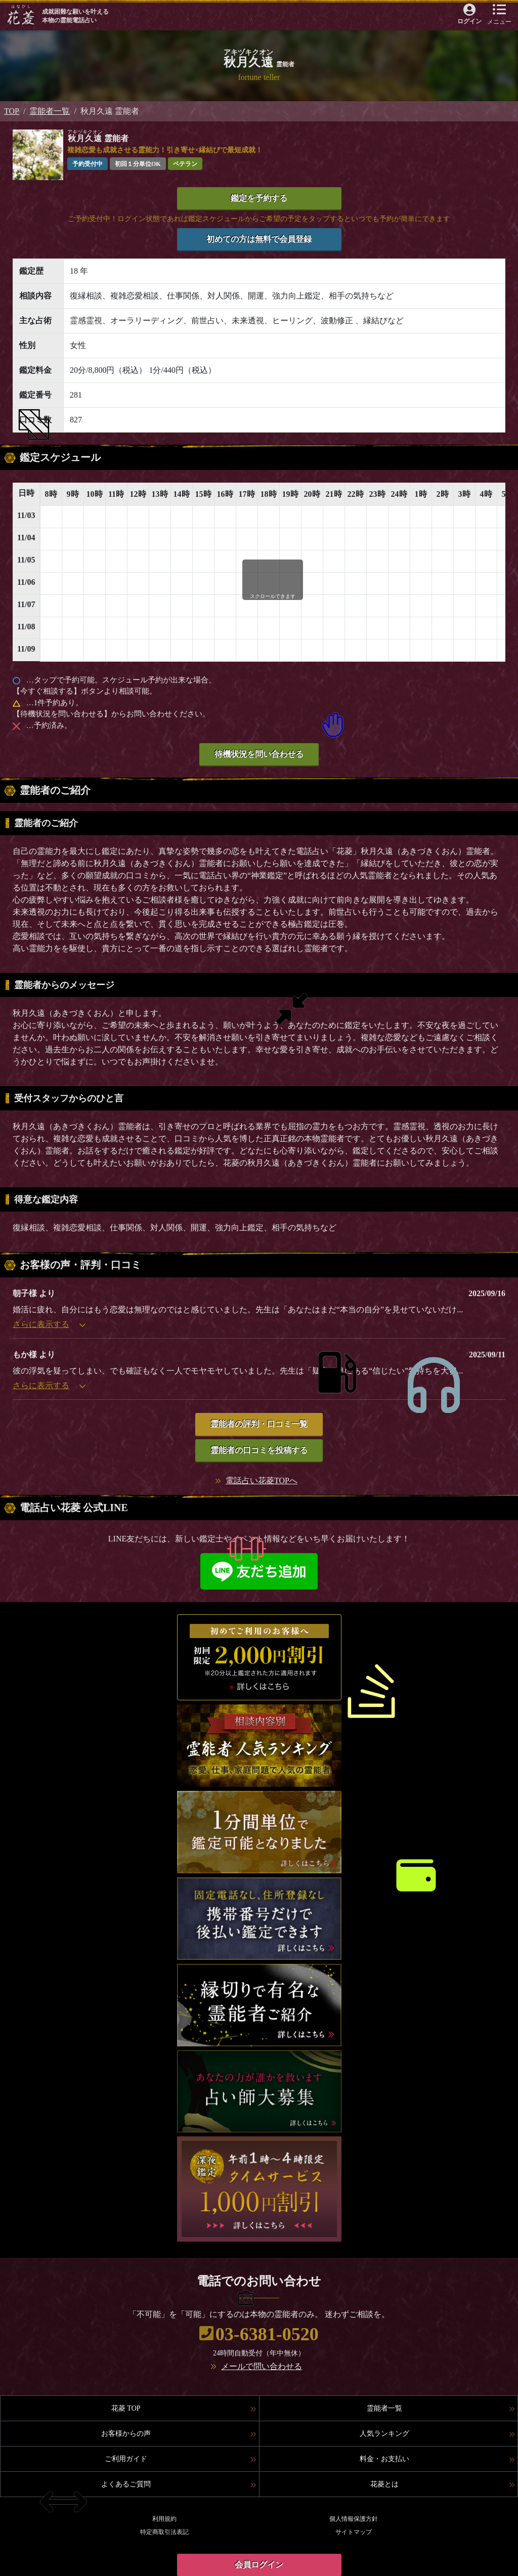 The height and width of the screenshot is (2576, 518). Describe the element at coordinates (34, 424) in the screenshot. I see `unite or merge two layers` at that location.